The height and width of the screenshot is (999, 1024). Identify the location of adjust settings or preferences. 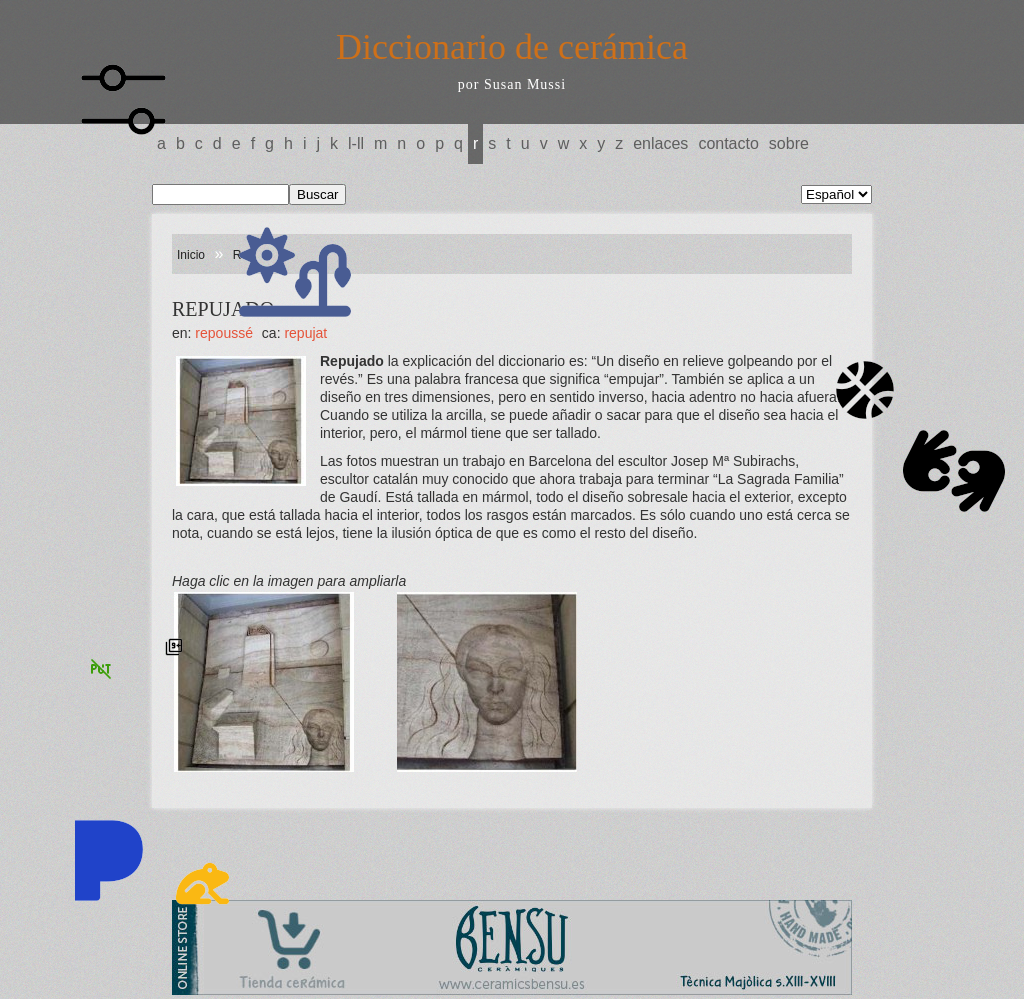
(123, 99).